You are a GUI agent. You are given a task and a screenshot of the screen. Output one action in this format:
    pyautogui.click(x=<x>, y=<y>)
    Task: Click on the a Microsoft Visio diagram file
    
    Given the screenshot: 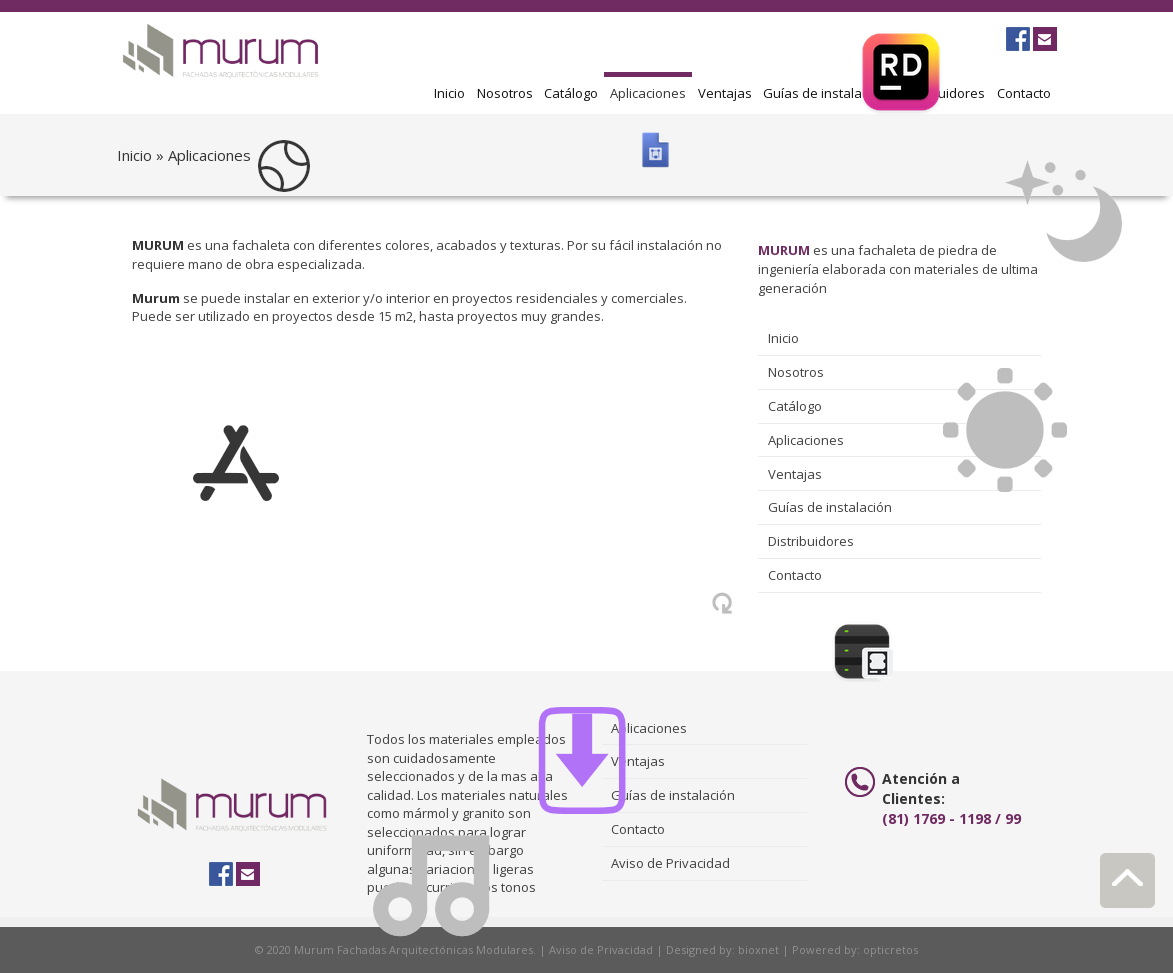 What is the action you would take?
    pyautogui.click(x=655, y=150)
    